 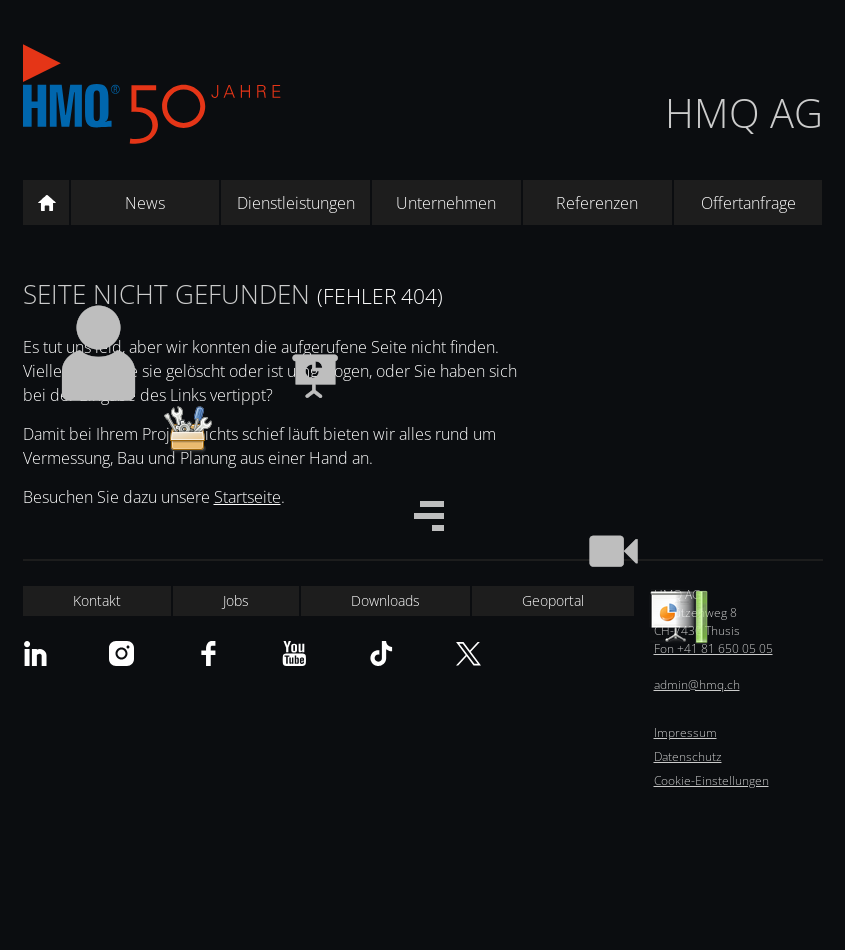 What do you see at coordinates (188, 430) in the screenshot?
I see `access additional system preferences` at bounding box center [188, 430].